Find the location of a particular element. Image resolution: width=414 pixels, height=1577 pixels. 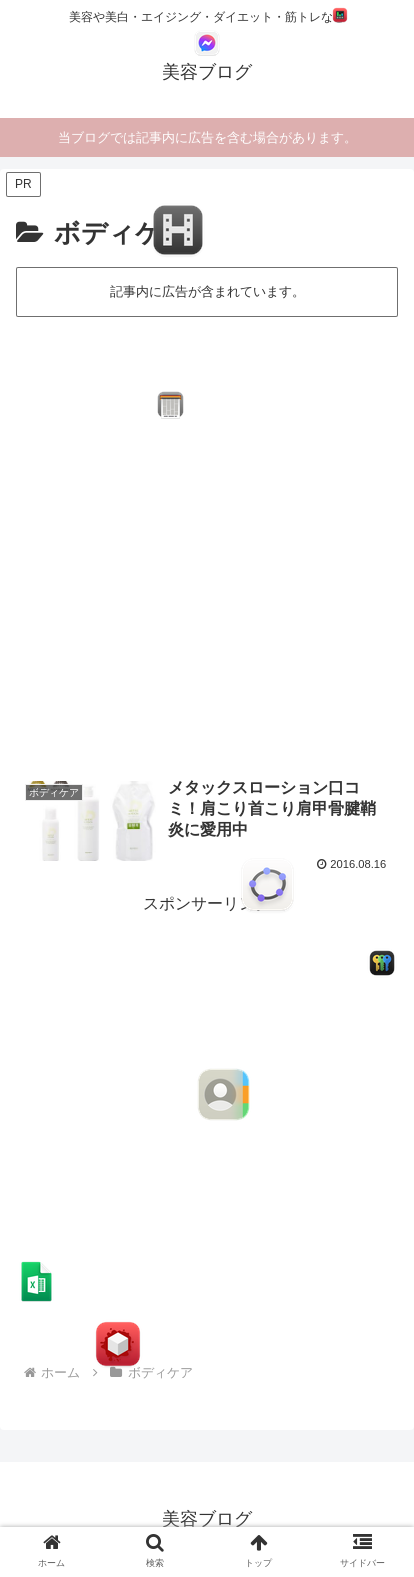

open pulp comic book reader app is located at coordinates (170, 404).